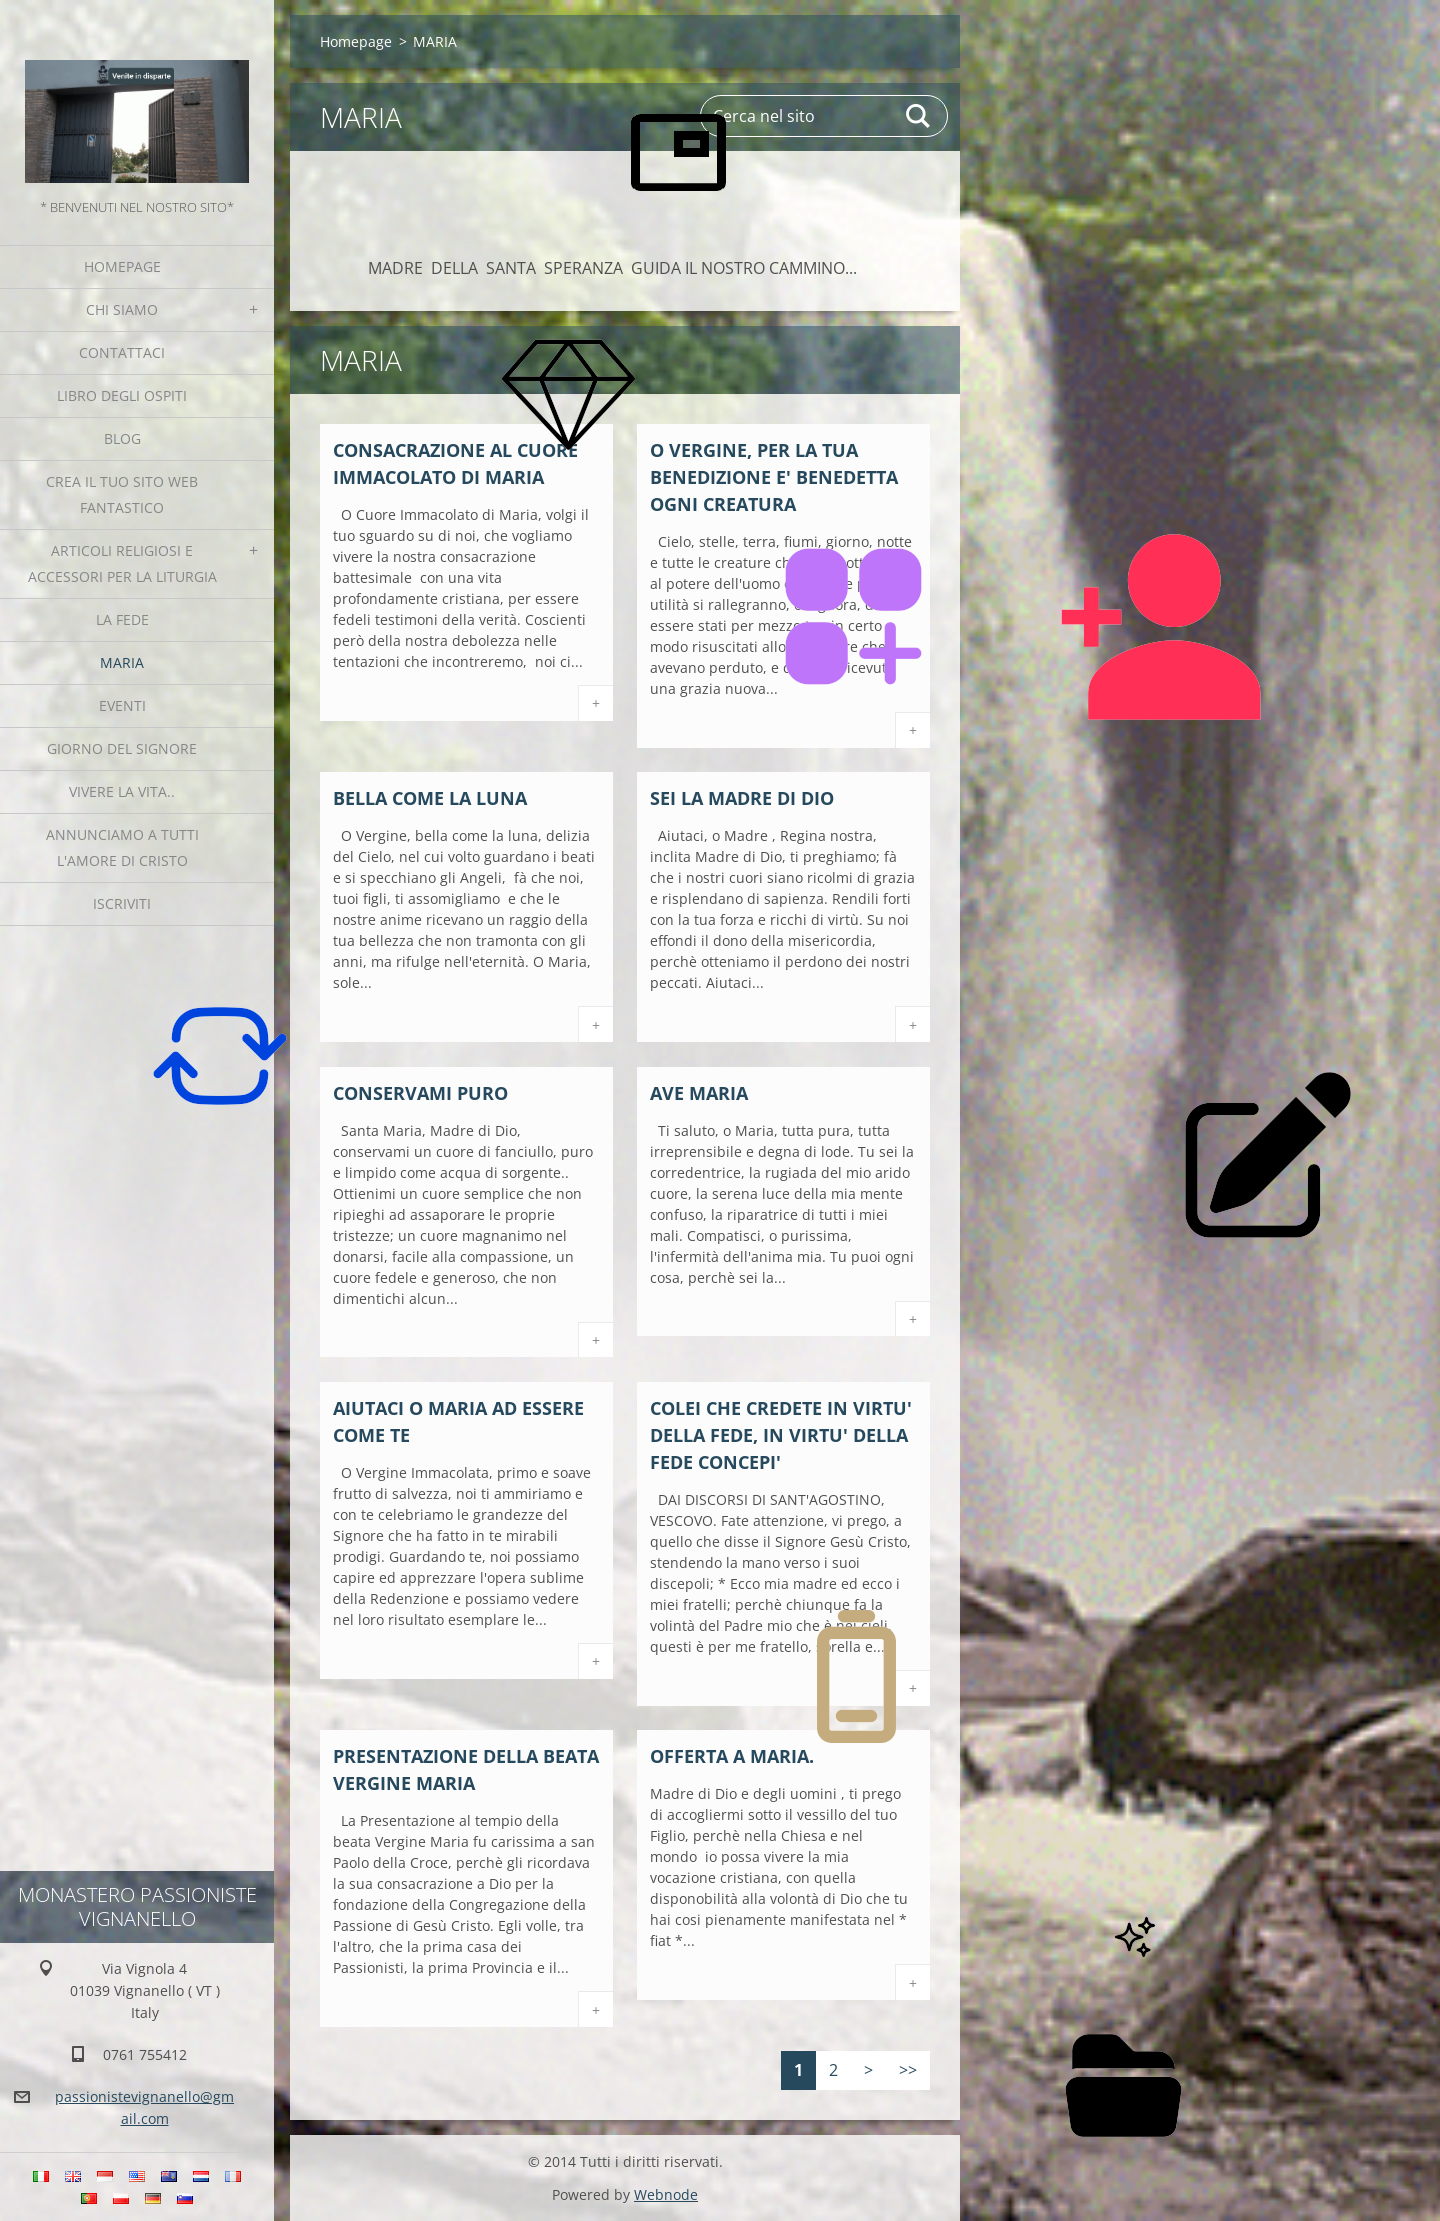 The height and width of the screenshot is (2221, 1440). What do you see at coordinates (853, 616) in the screenshot?
I see `add a new widget or module` at bounding box center [853, 616].